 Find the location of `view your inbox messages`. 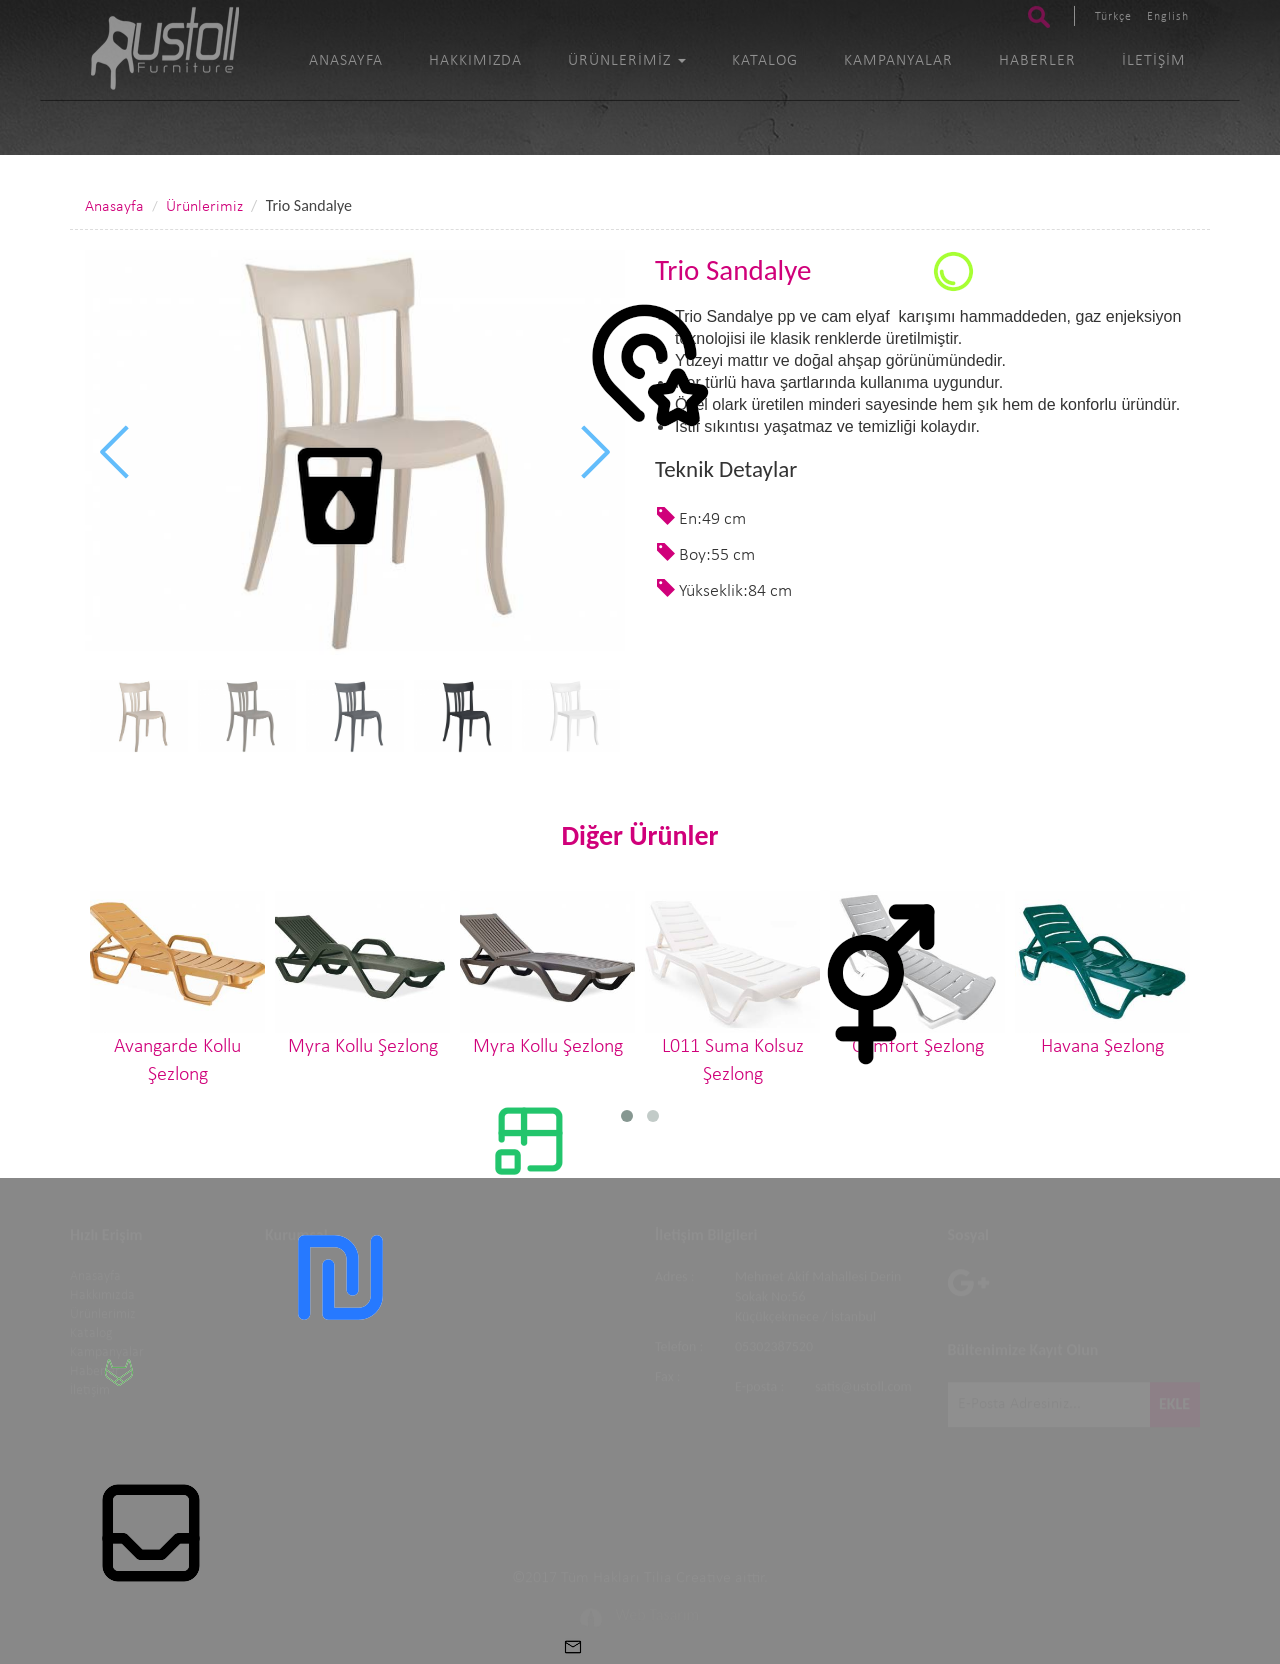

view your inbox messages is located at coordinates (151, 1533).